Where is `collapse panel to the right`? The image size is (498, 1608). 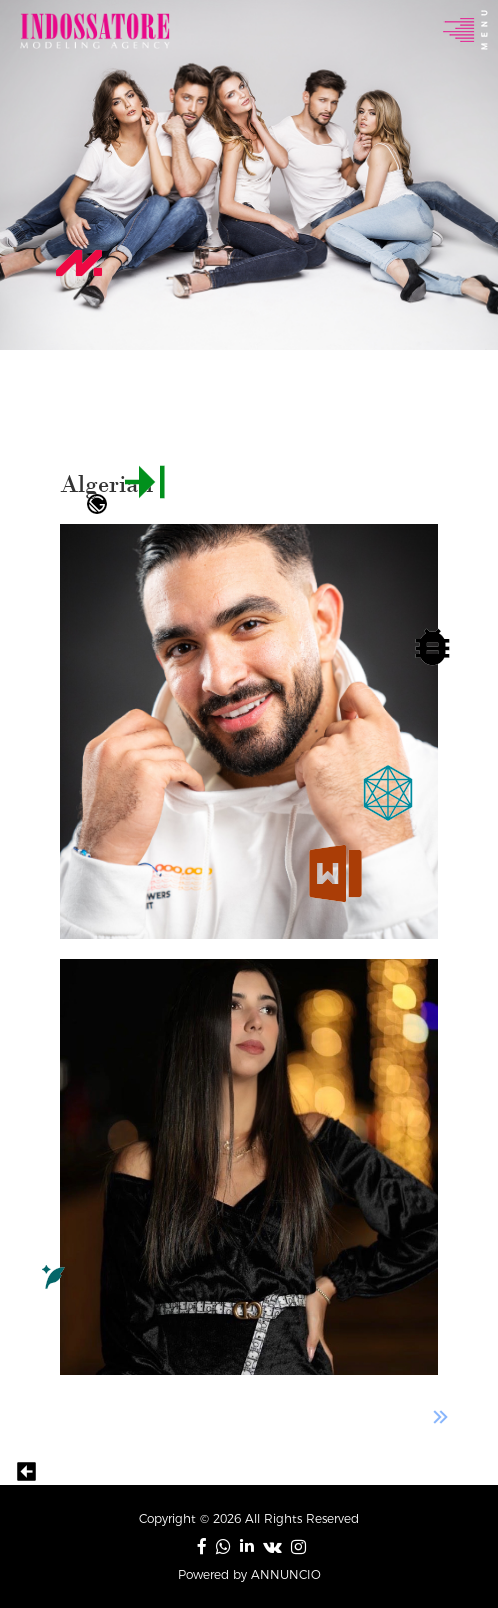
collapse panel to the right is located at coordinates (146, 482).